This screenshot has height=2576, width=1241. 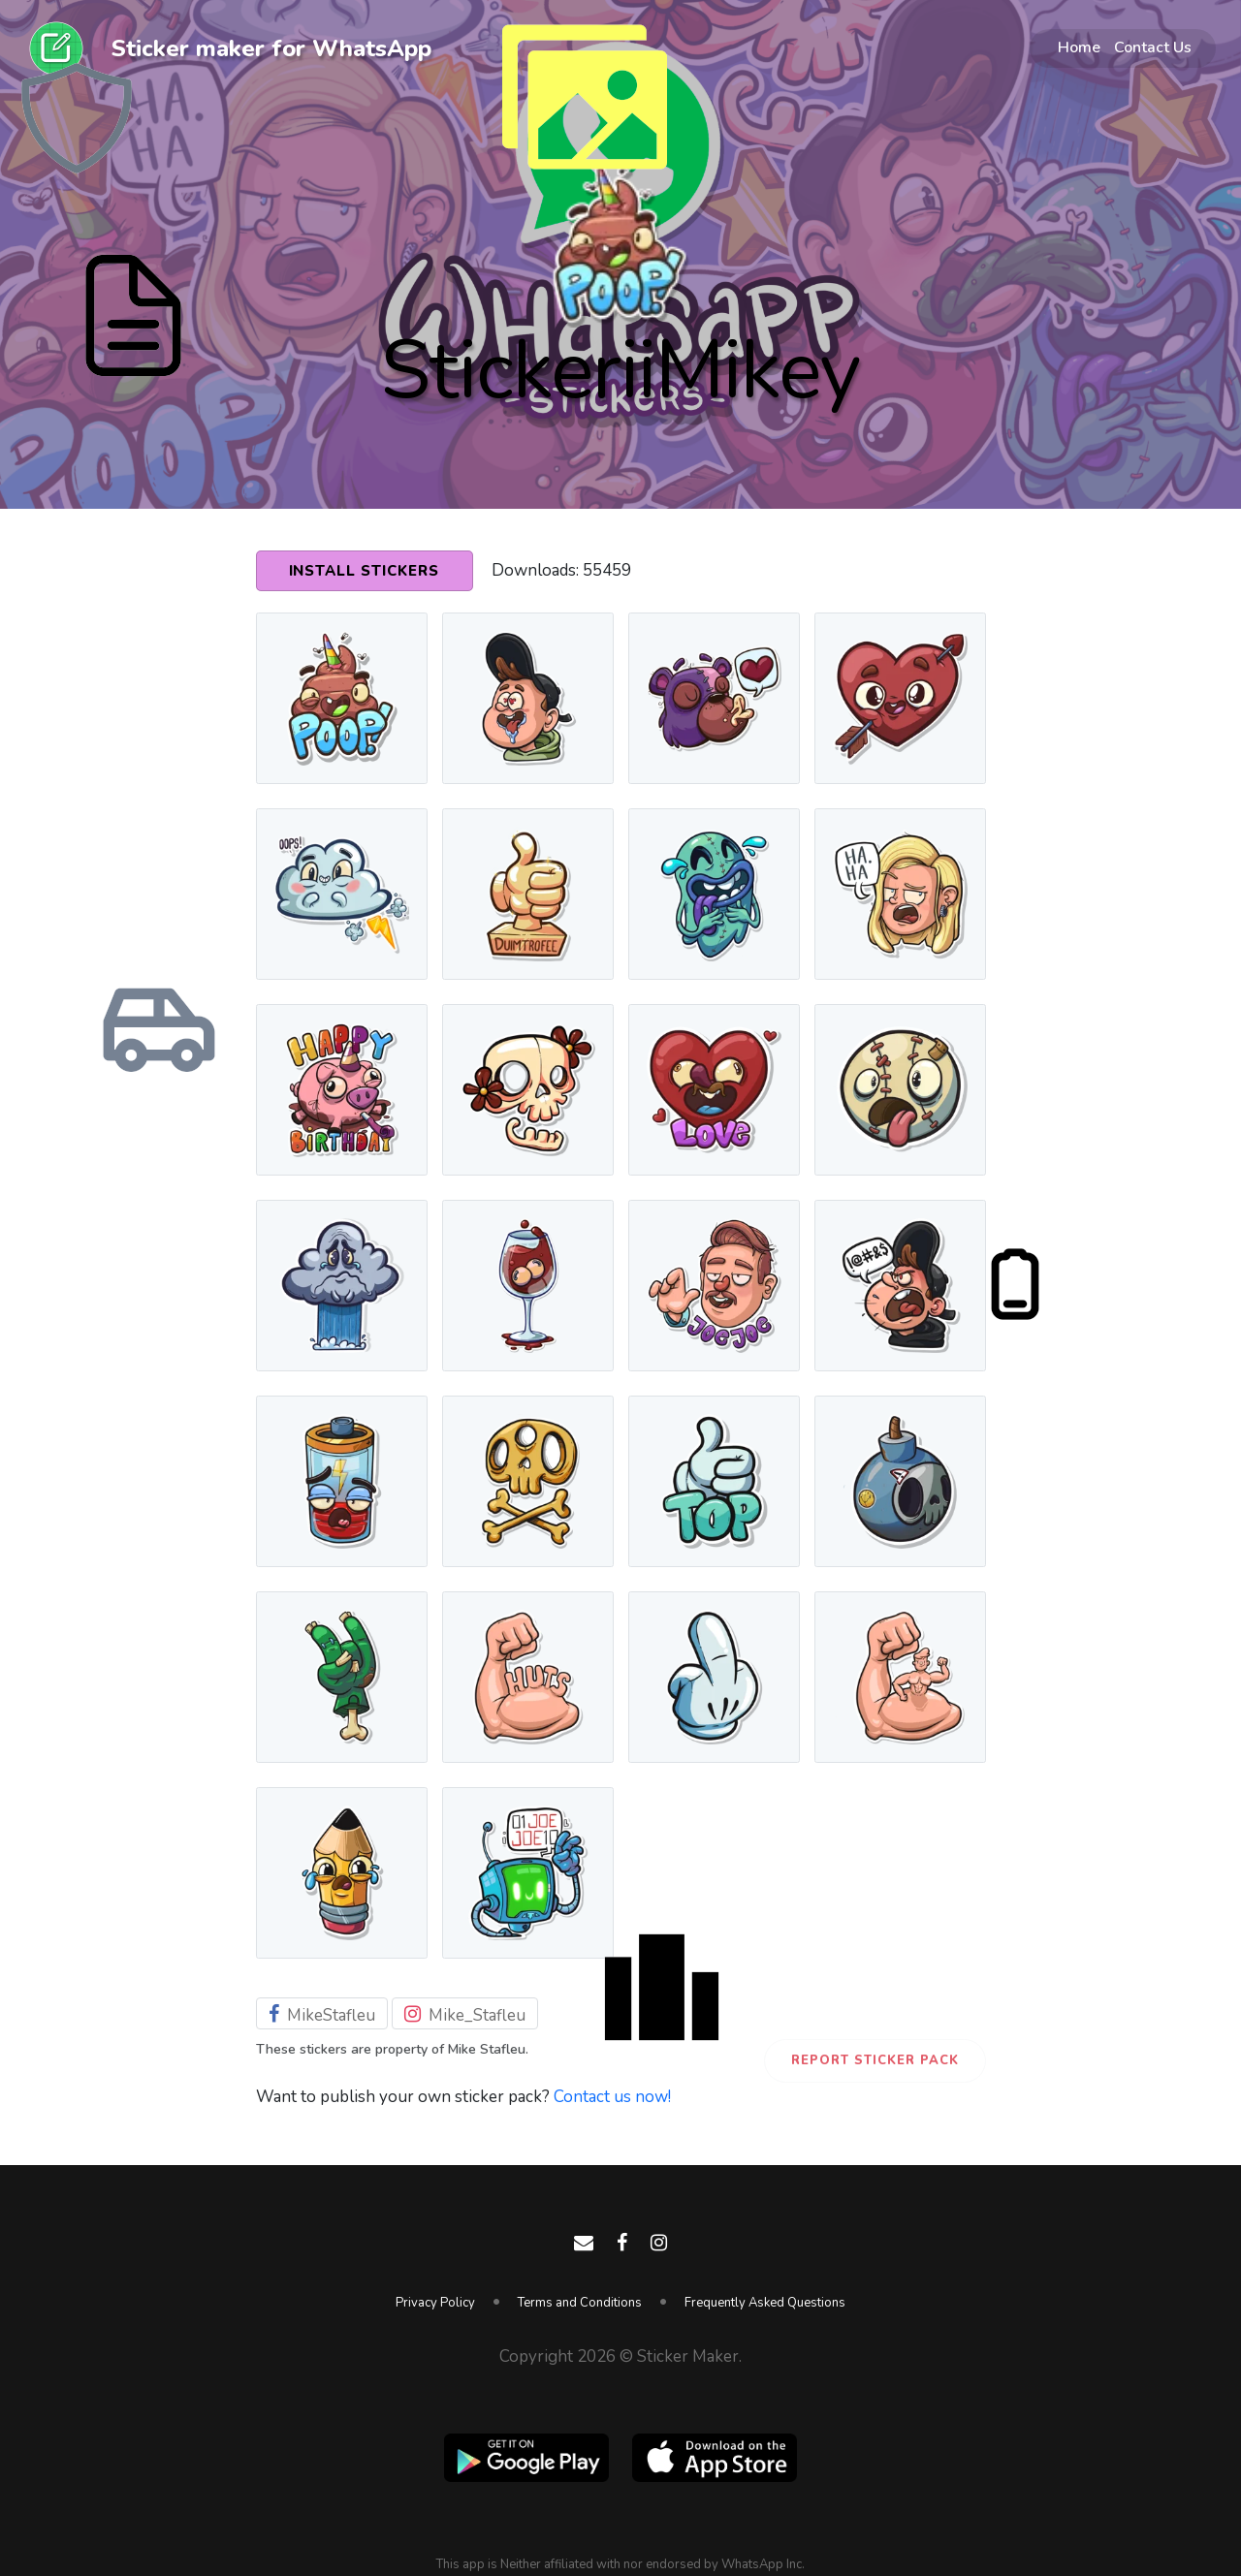 I want to click on view rankings or leaderboard, so click(x=661, y=1987).